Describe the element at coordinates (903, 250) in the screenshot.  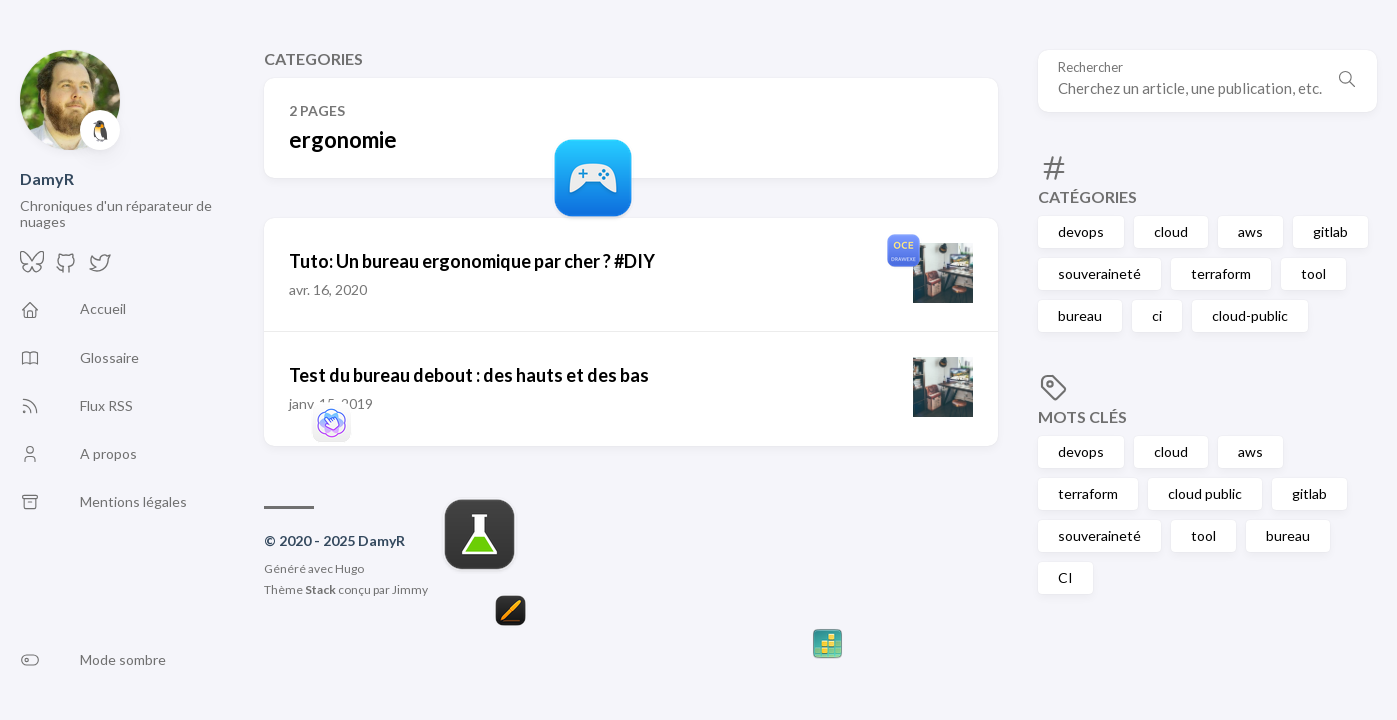
I see `open OCE DRAWEXE application` at that location.